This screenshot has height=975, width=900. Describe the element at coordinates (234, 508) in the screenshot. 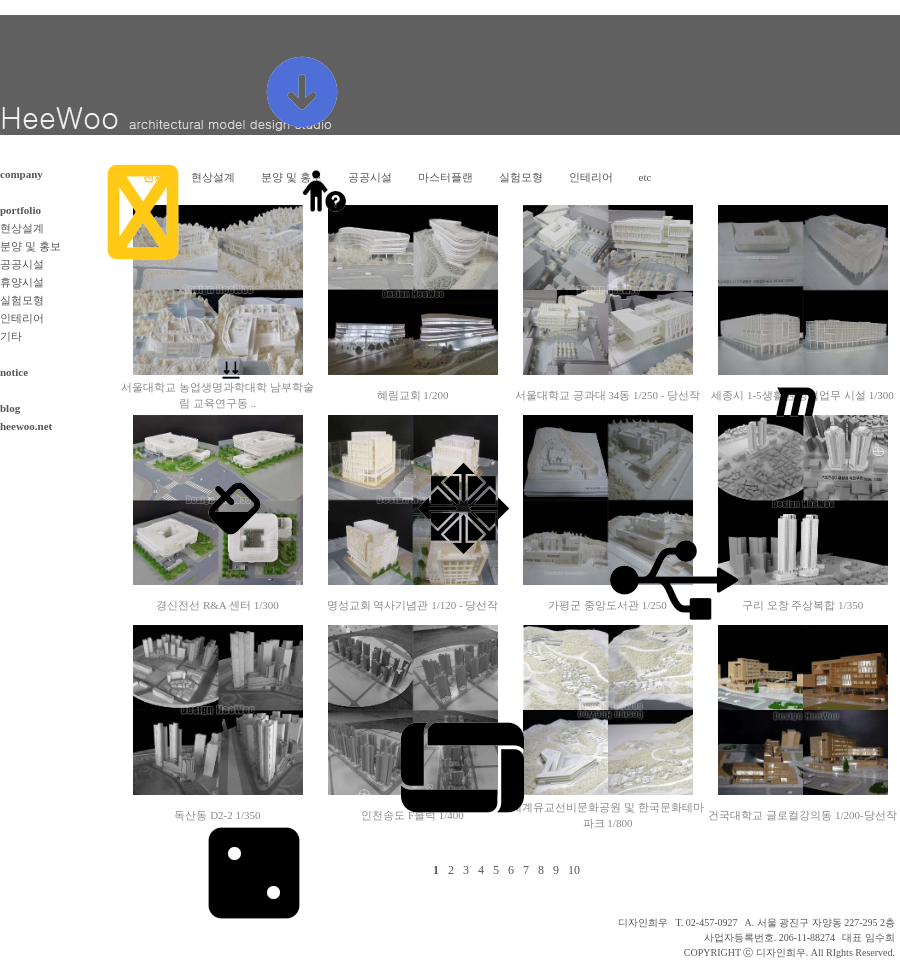

I see `fill an area with color` at that location.